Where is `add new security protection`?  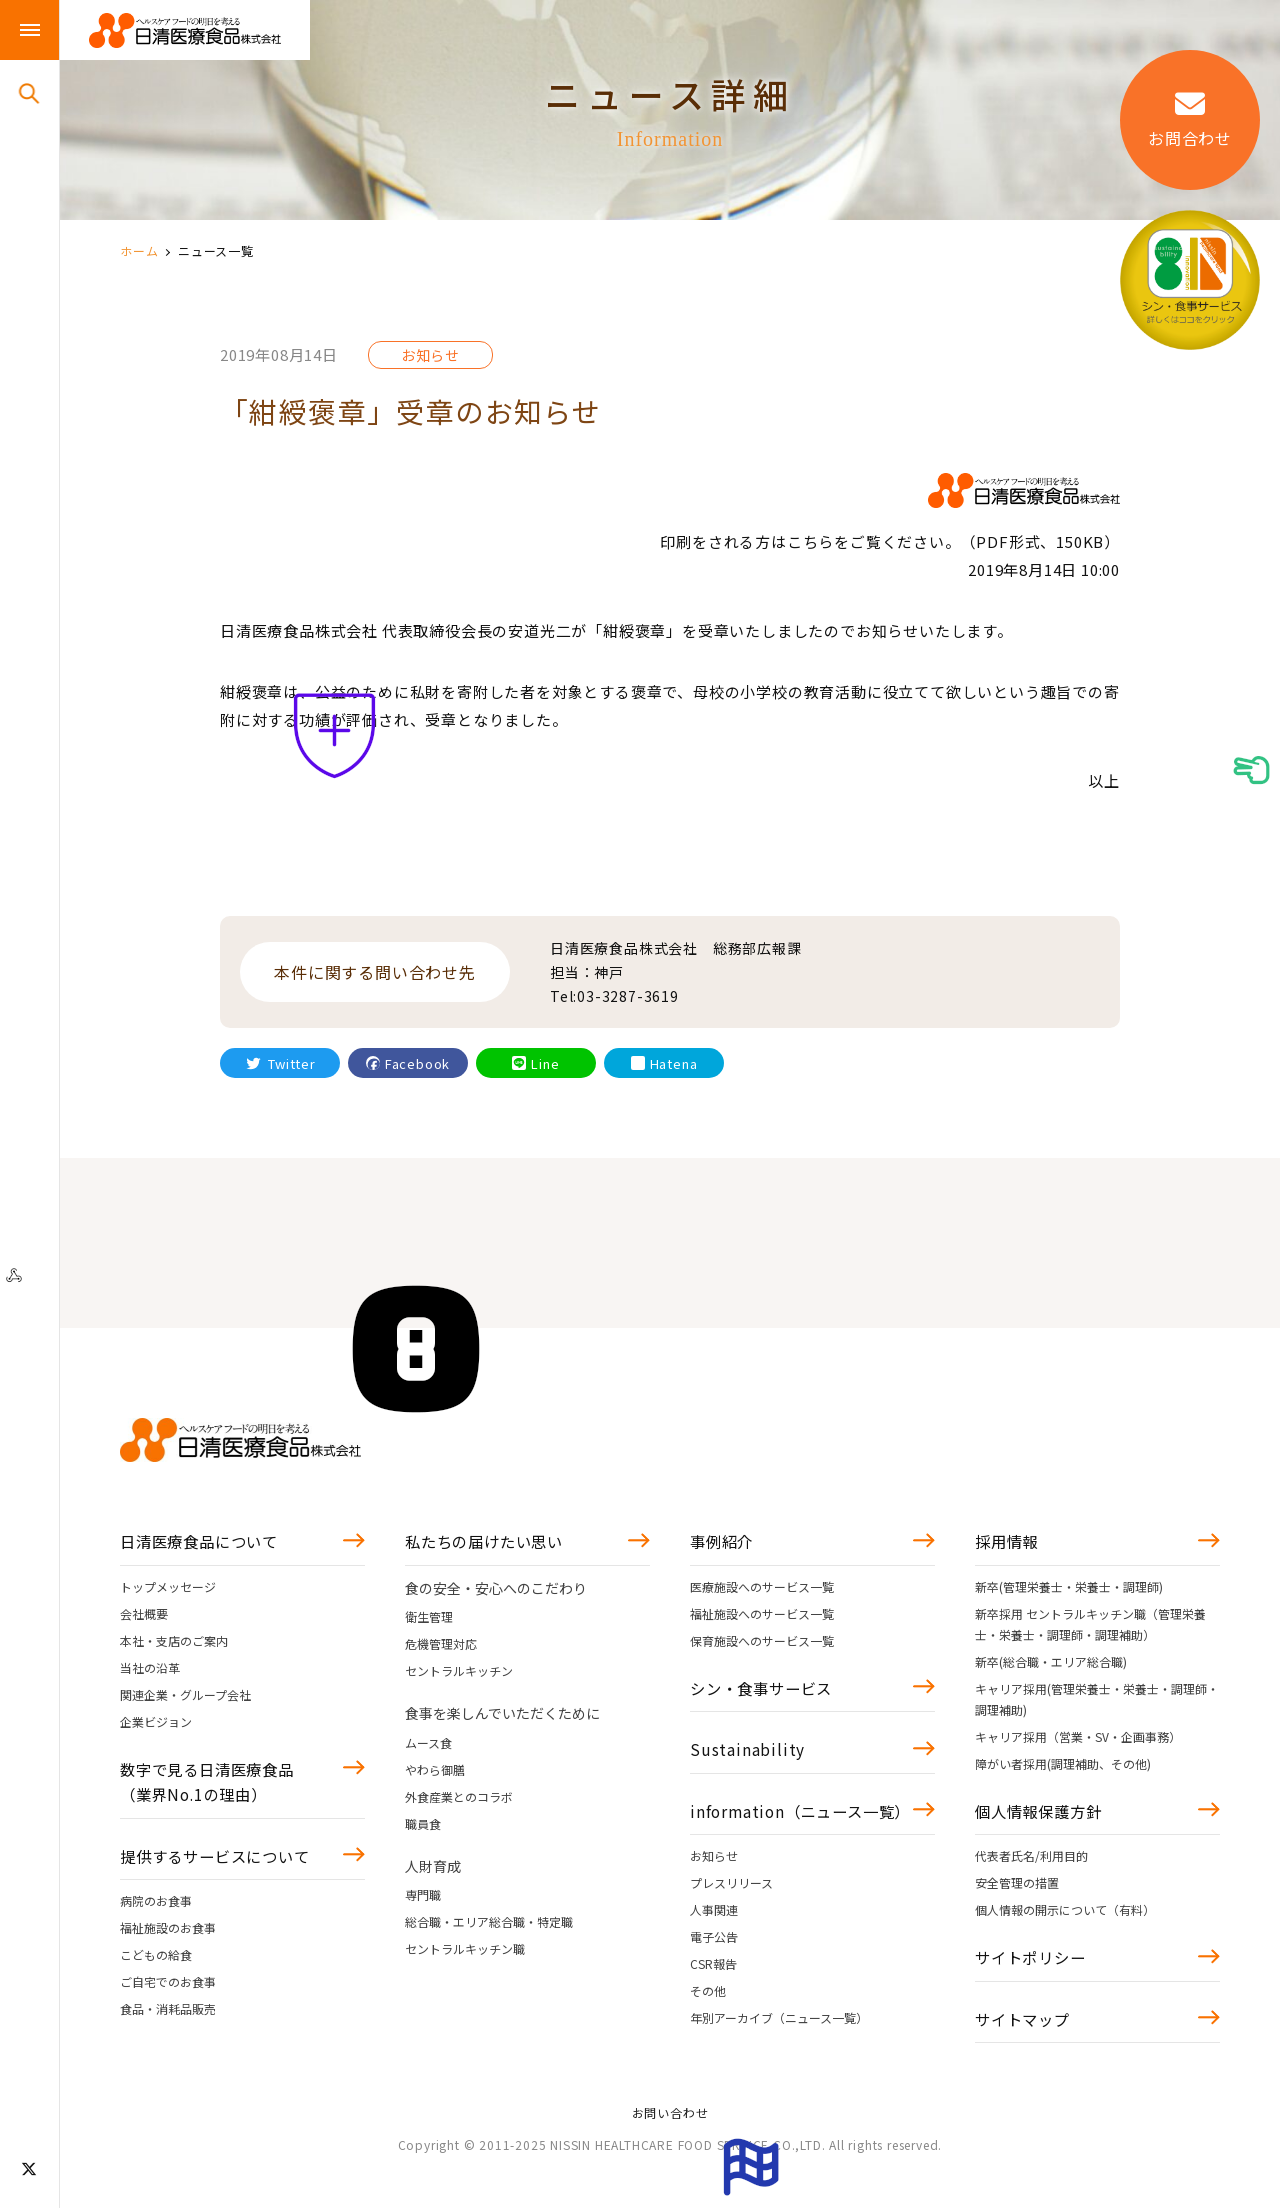
add new security protection is located at coordinates (334, 730).